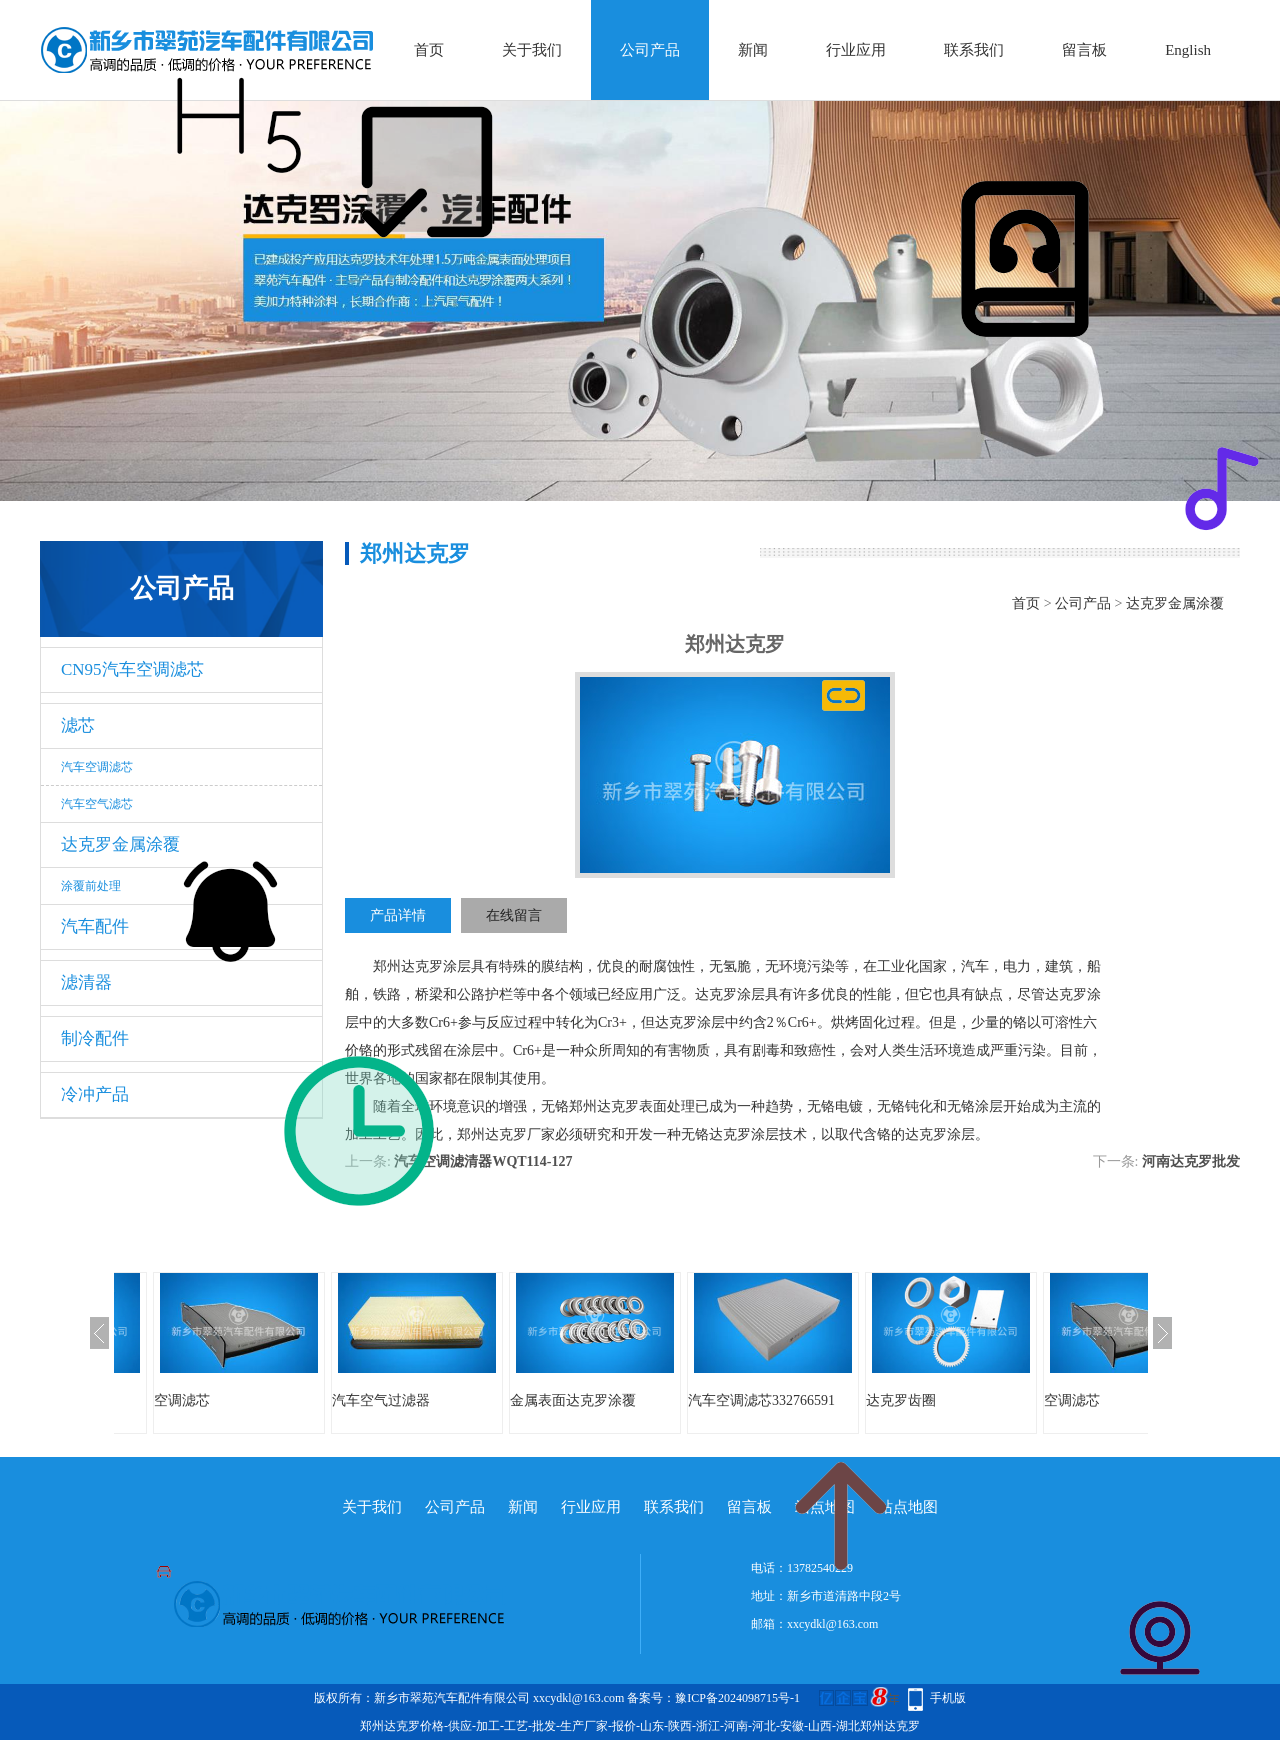  What do you see at coordinates (359, 1131) in the screenshot?
I see `view current time` at bounding box center [359, 1131].